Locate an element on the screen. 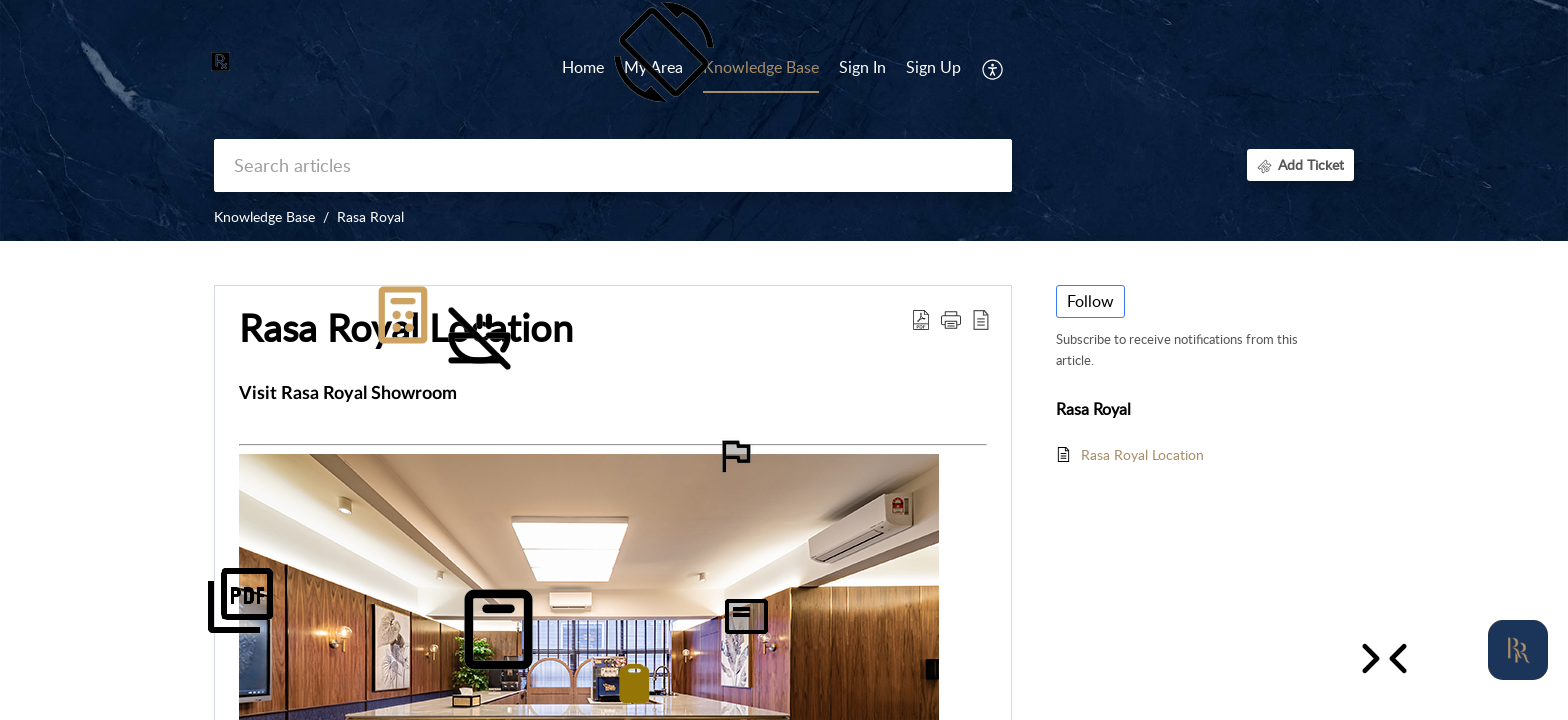 Image resolution: width=1568 pixels, height=720 pixels. view featured playlist is located at coordinates (746, 616).